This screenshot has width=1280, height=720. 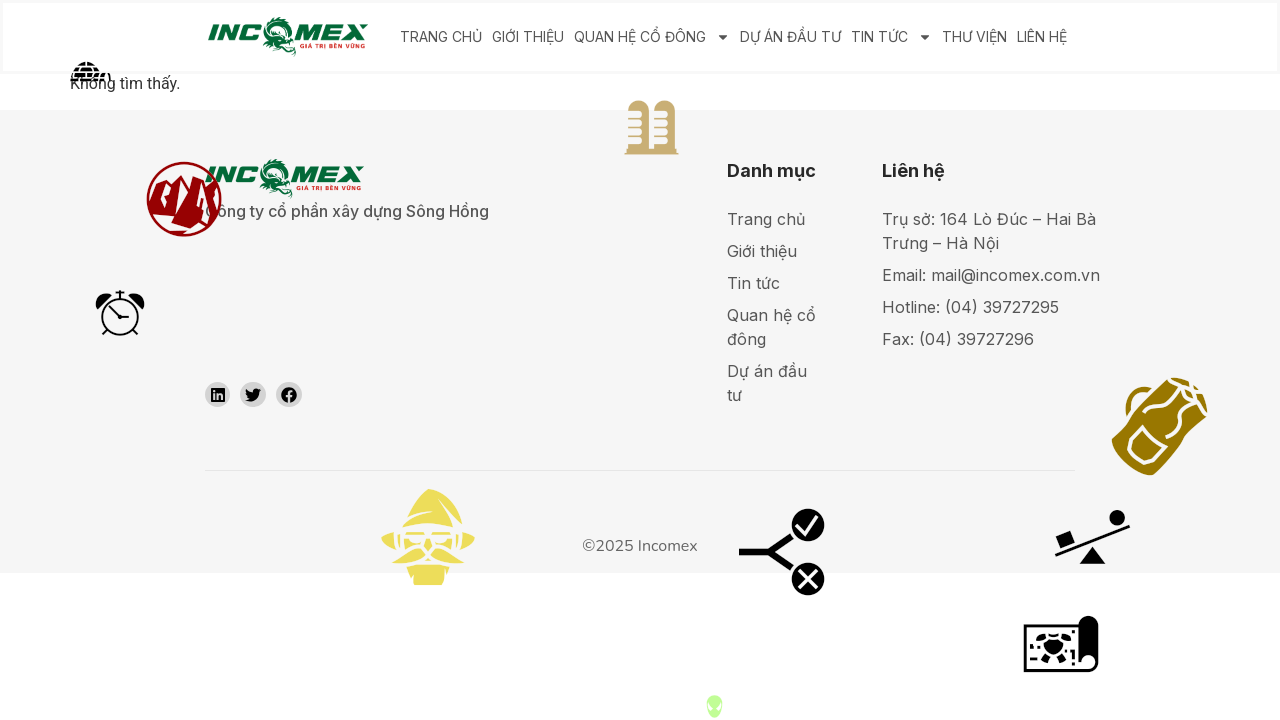 What do you see at coordinates (651, 127) in the screenshot?
I see `represents a data center or server infrastructure` at bounding box center [651, 127].